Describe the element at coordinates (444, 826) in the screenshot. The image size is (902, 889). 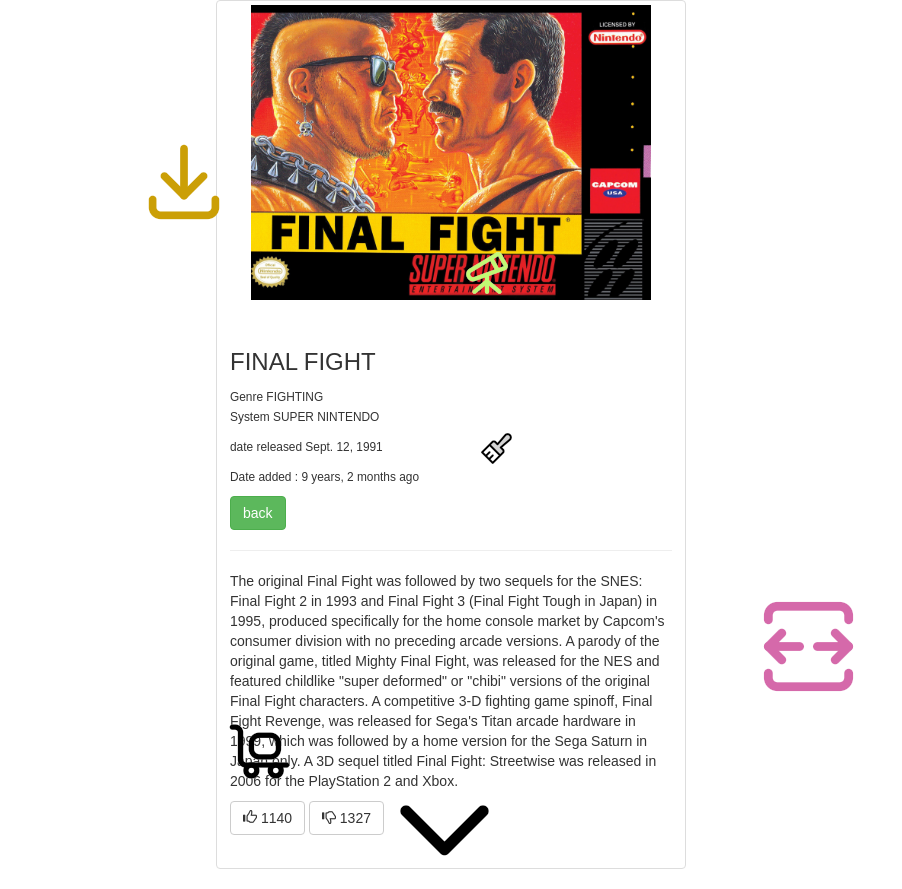
I see `expand a dropdown menu` at that location.